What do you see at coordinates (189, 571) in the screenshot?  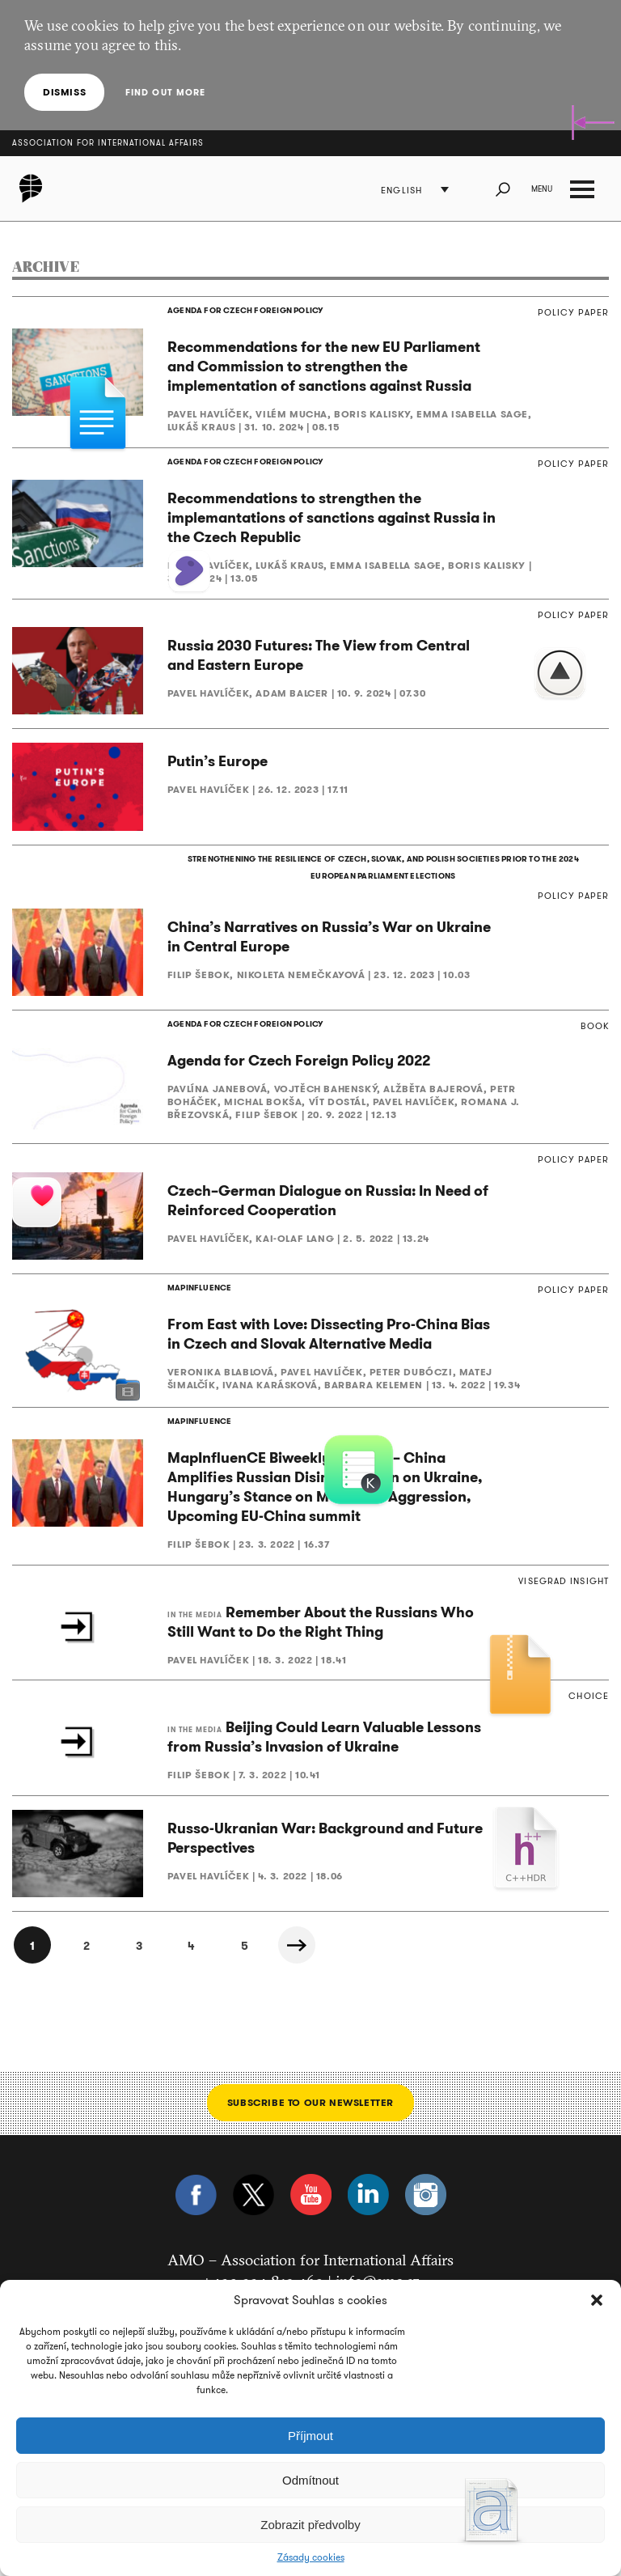 I see `open gentoo linux application` at bounding box center [189, 571].